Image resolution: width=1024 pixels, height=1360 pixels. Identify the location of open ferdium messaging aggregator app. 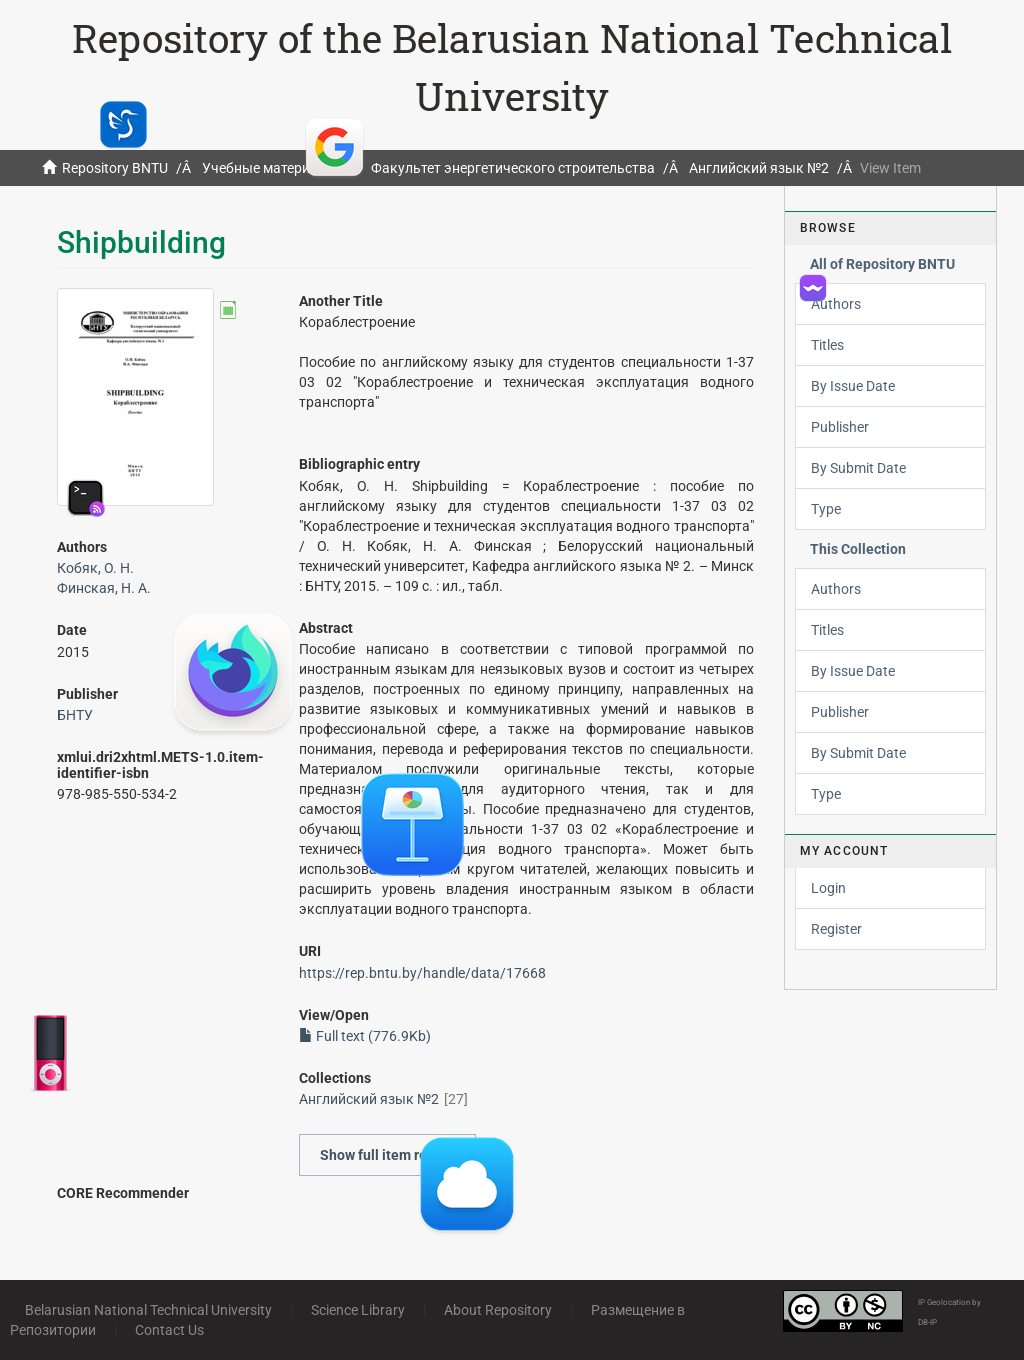
(813, 288).